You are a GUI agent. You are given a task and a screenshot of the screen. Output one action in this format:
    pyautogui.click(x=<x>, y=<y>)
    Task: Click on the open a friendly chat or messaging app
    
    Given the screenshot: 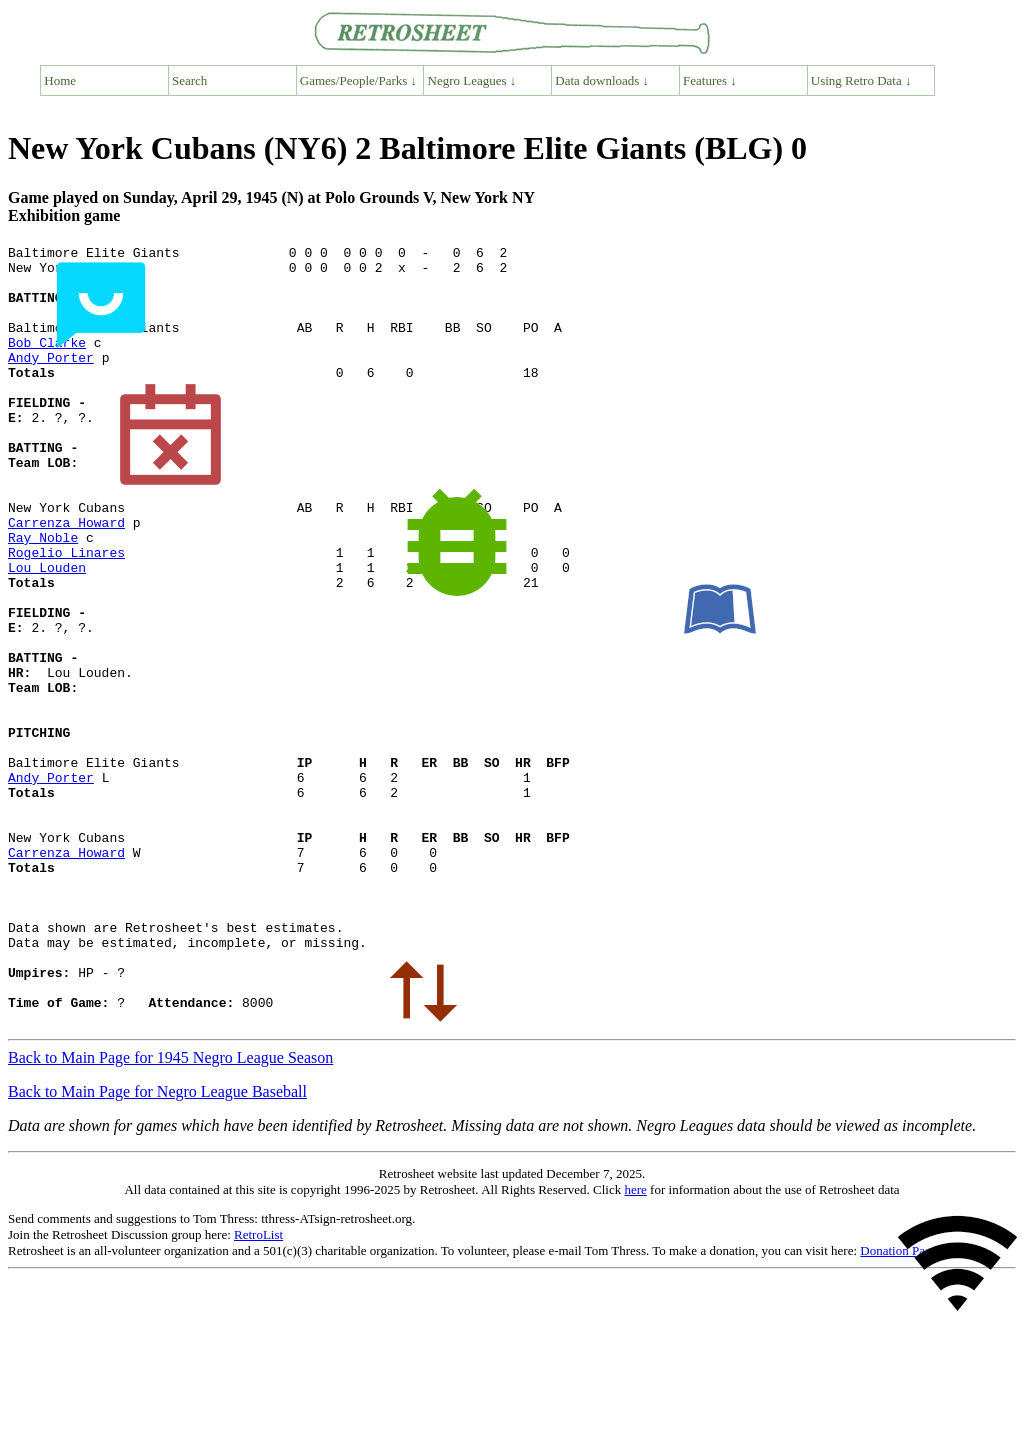 What is the action you would take?
    pyautogui.click(x=101, y=302)
    